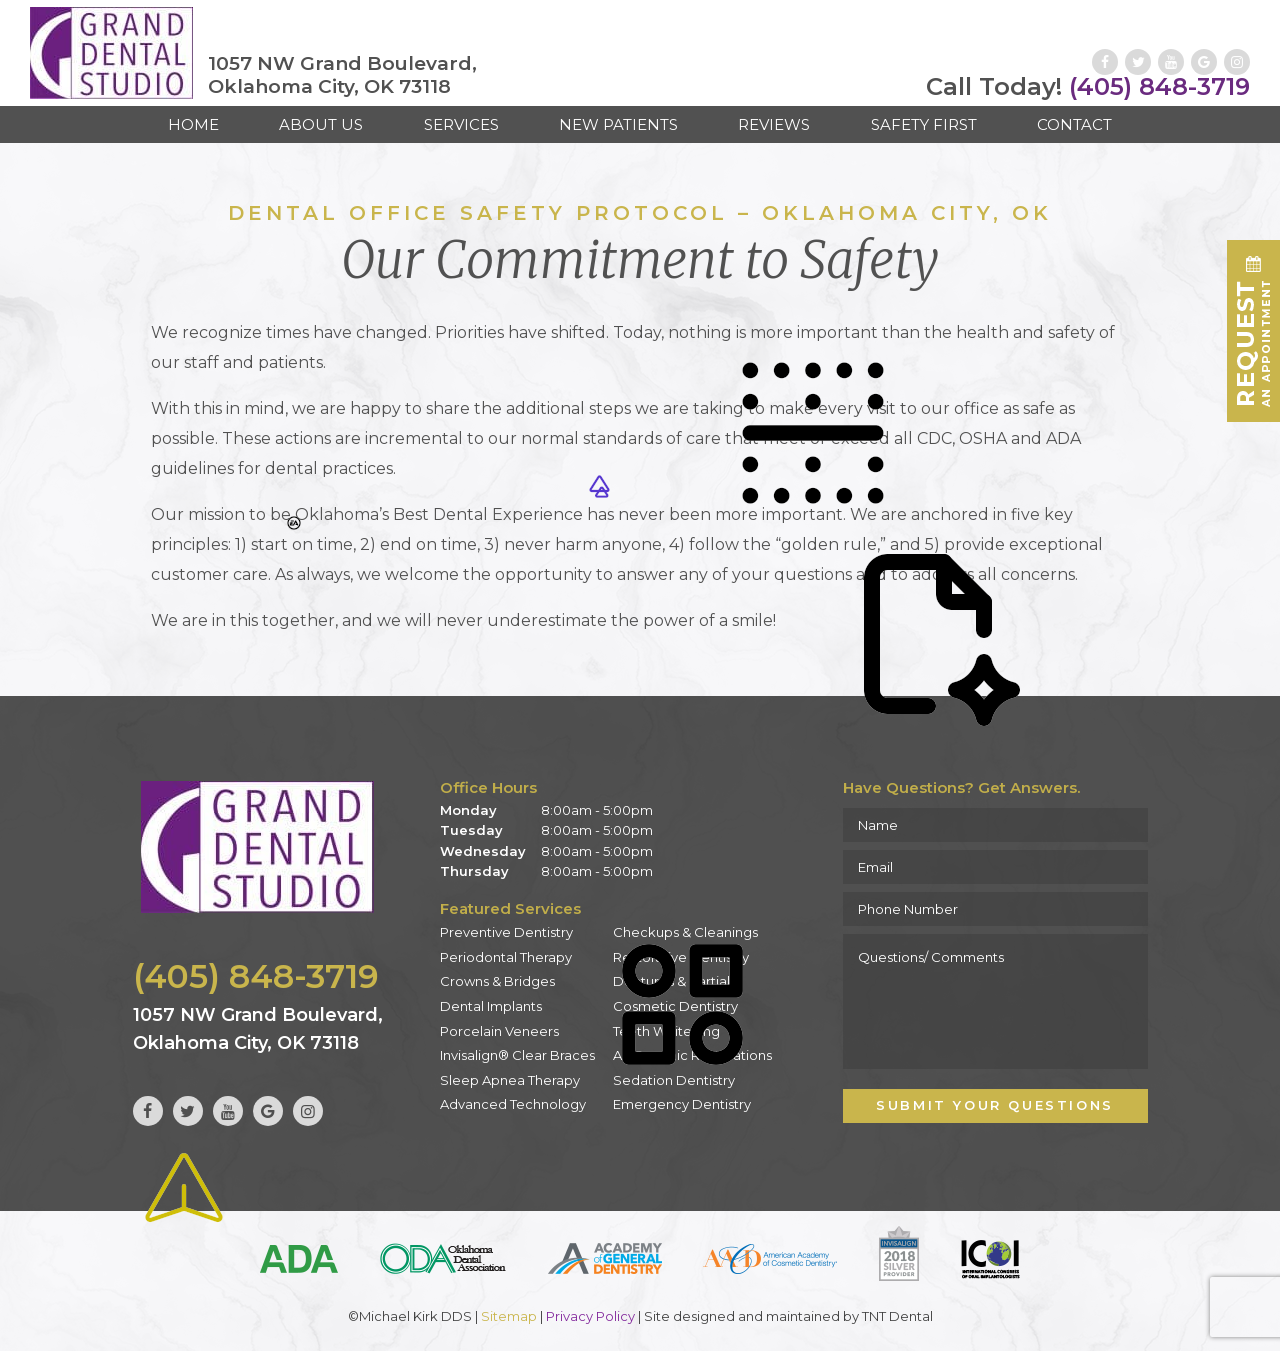 This screenshot has height=1351, width=1280. I want to click on navigate to previous or parent level, so click(599, 486).